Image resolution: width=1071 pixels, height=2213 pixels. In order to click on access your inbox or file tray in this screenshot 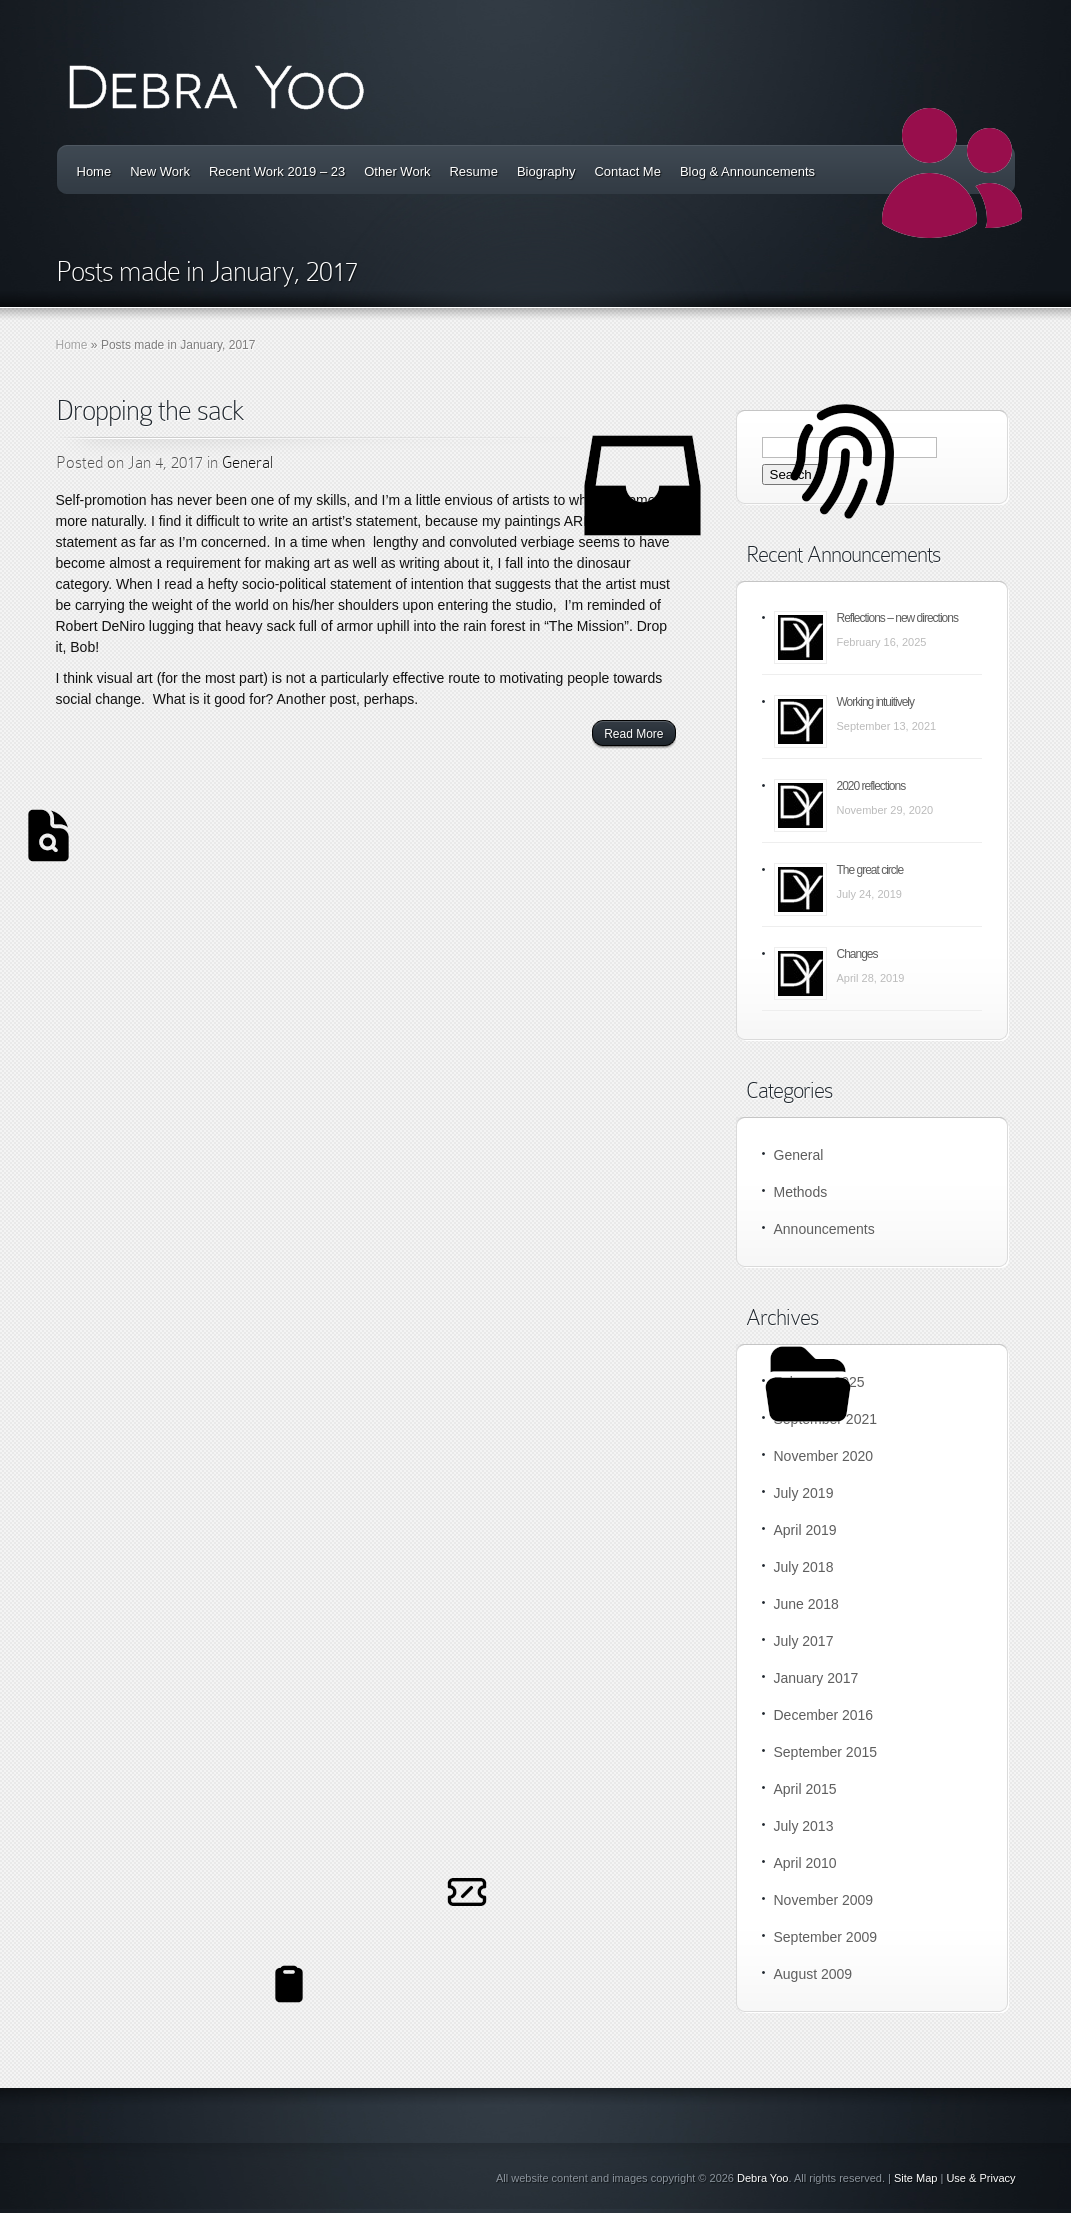, I will do `click(642, 485)`.